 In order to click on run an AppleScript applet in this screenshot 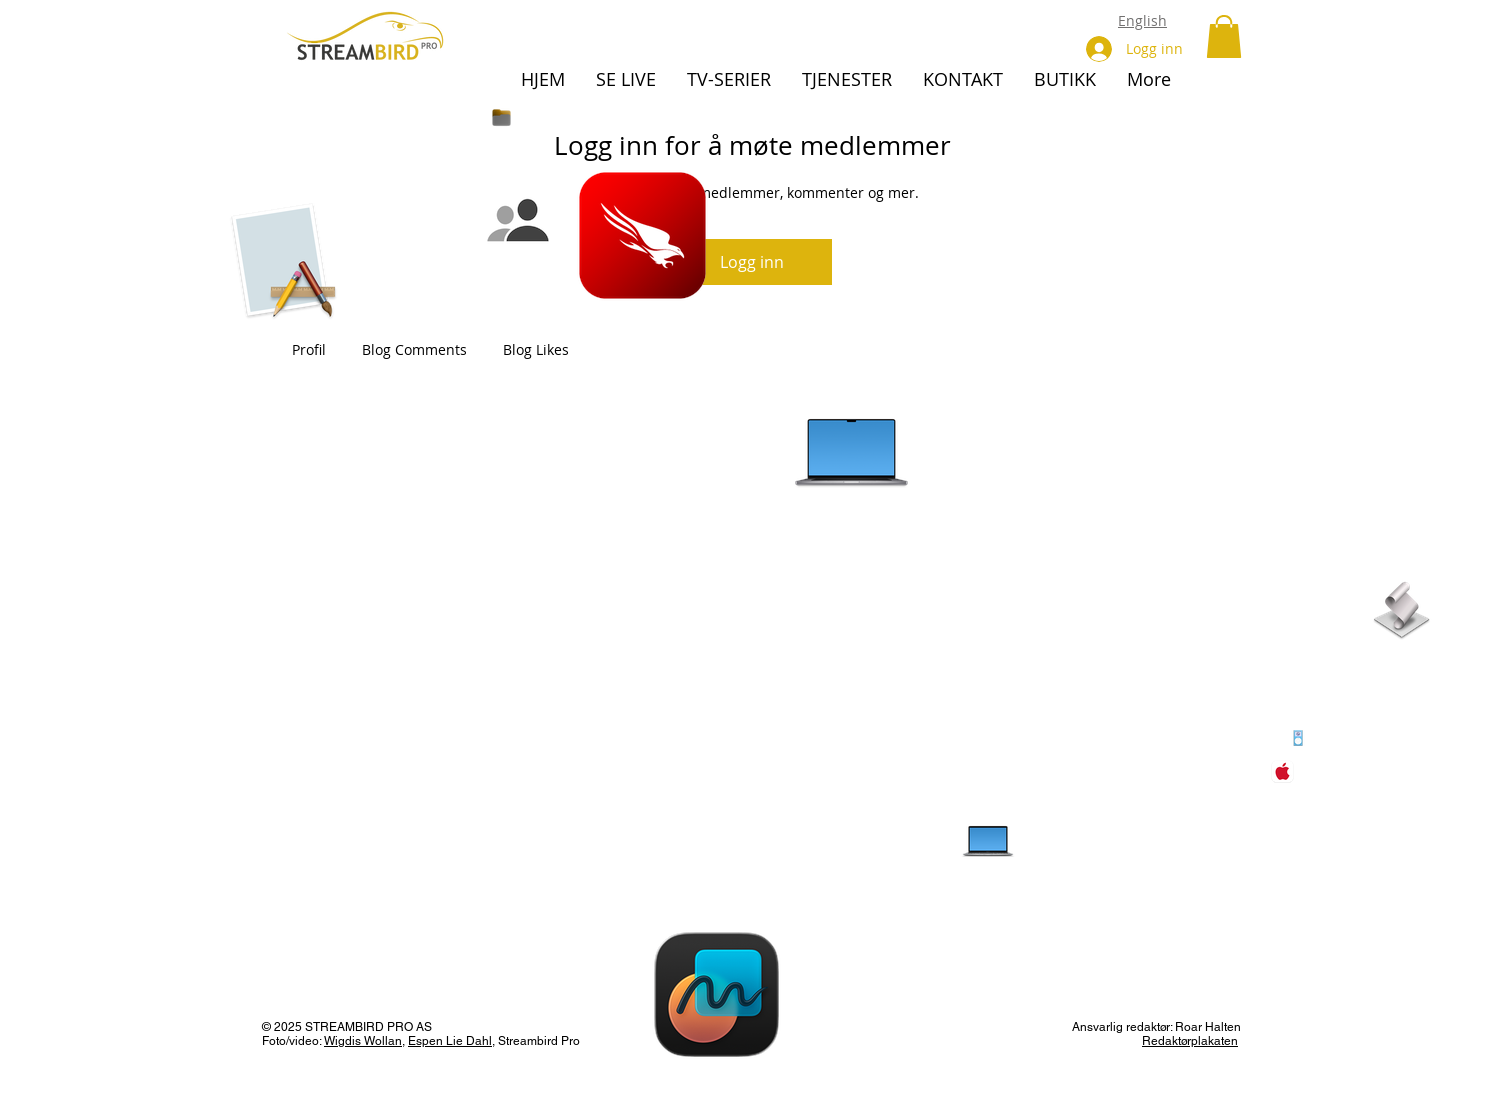, I will do `click(1401, 609)`.